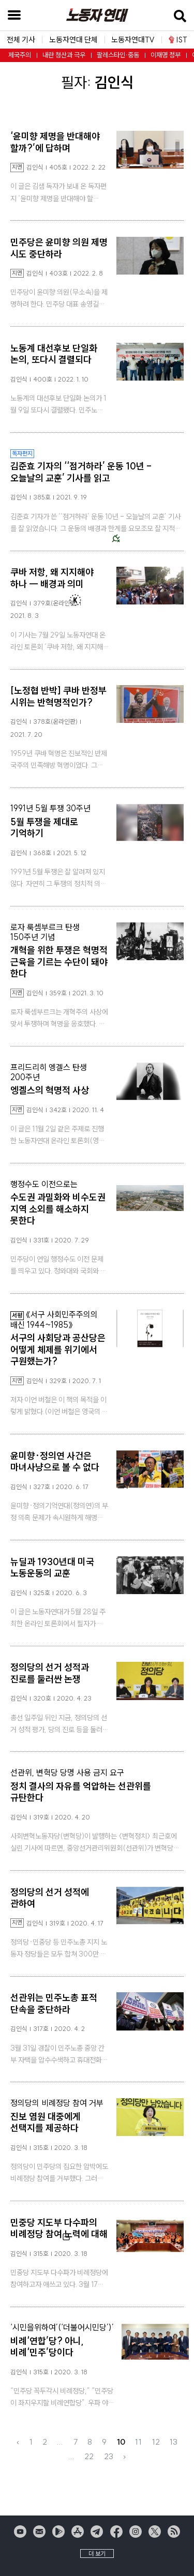  I want to click on indicates a keyboard shortcut or hotkey, so click(75, 600).